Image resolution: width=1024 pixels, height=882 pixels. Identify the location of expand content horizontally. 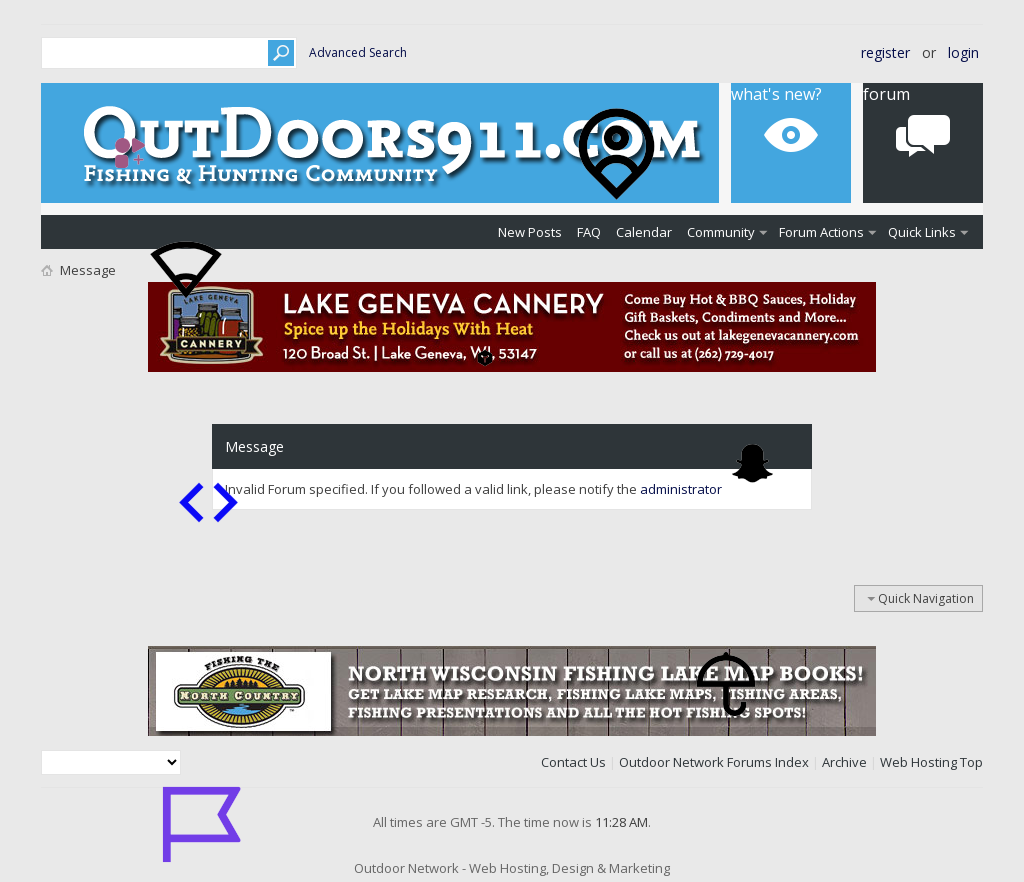
(208, 502).